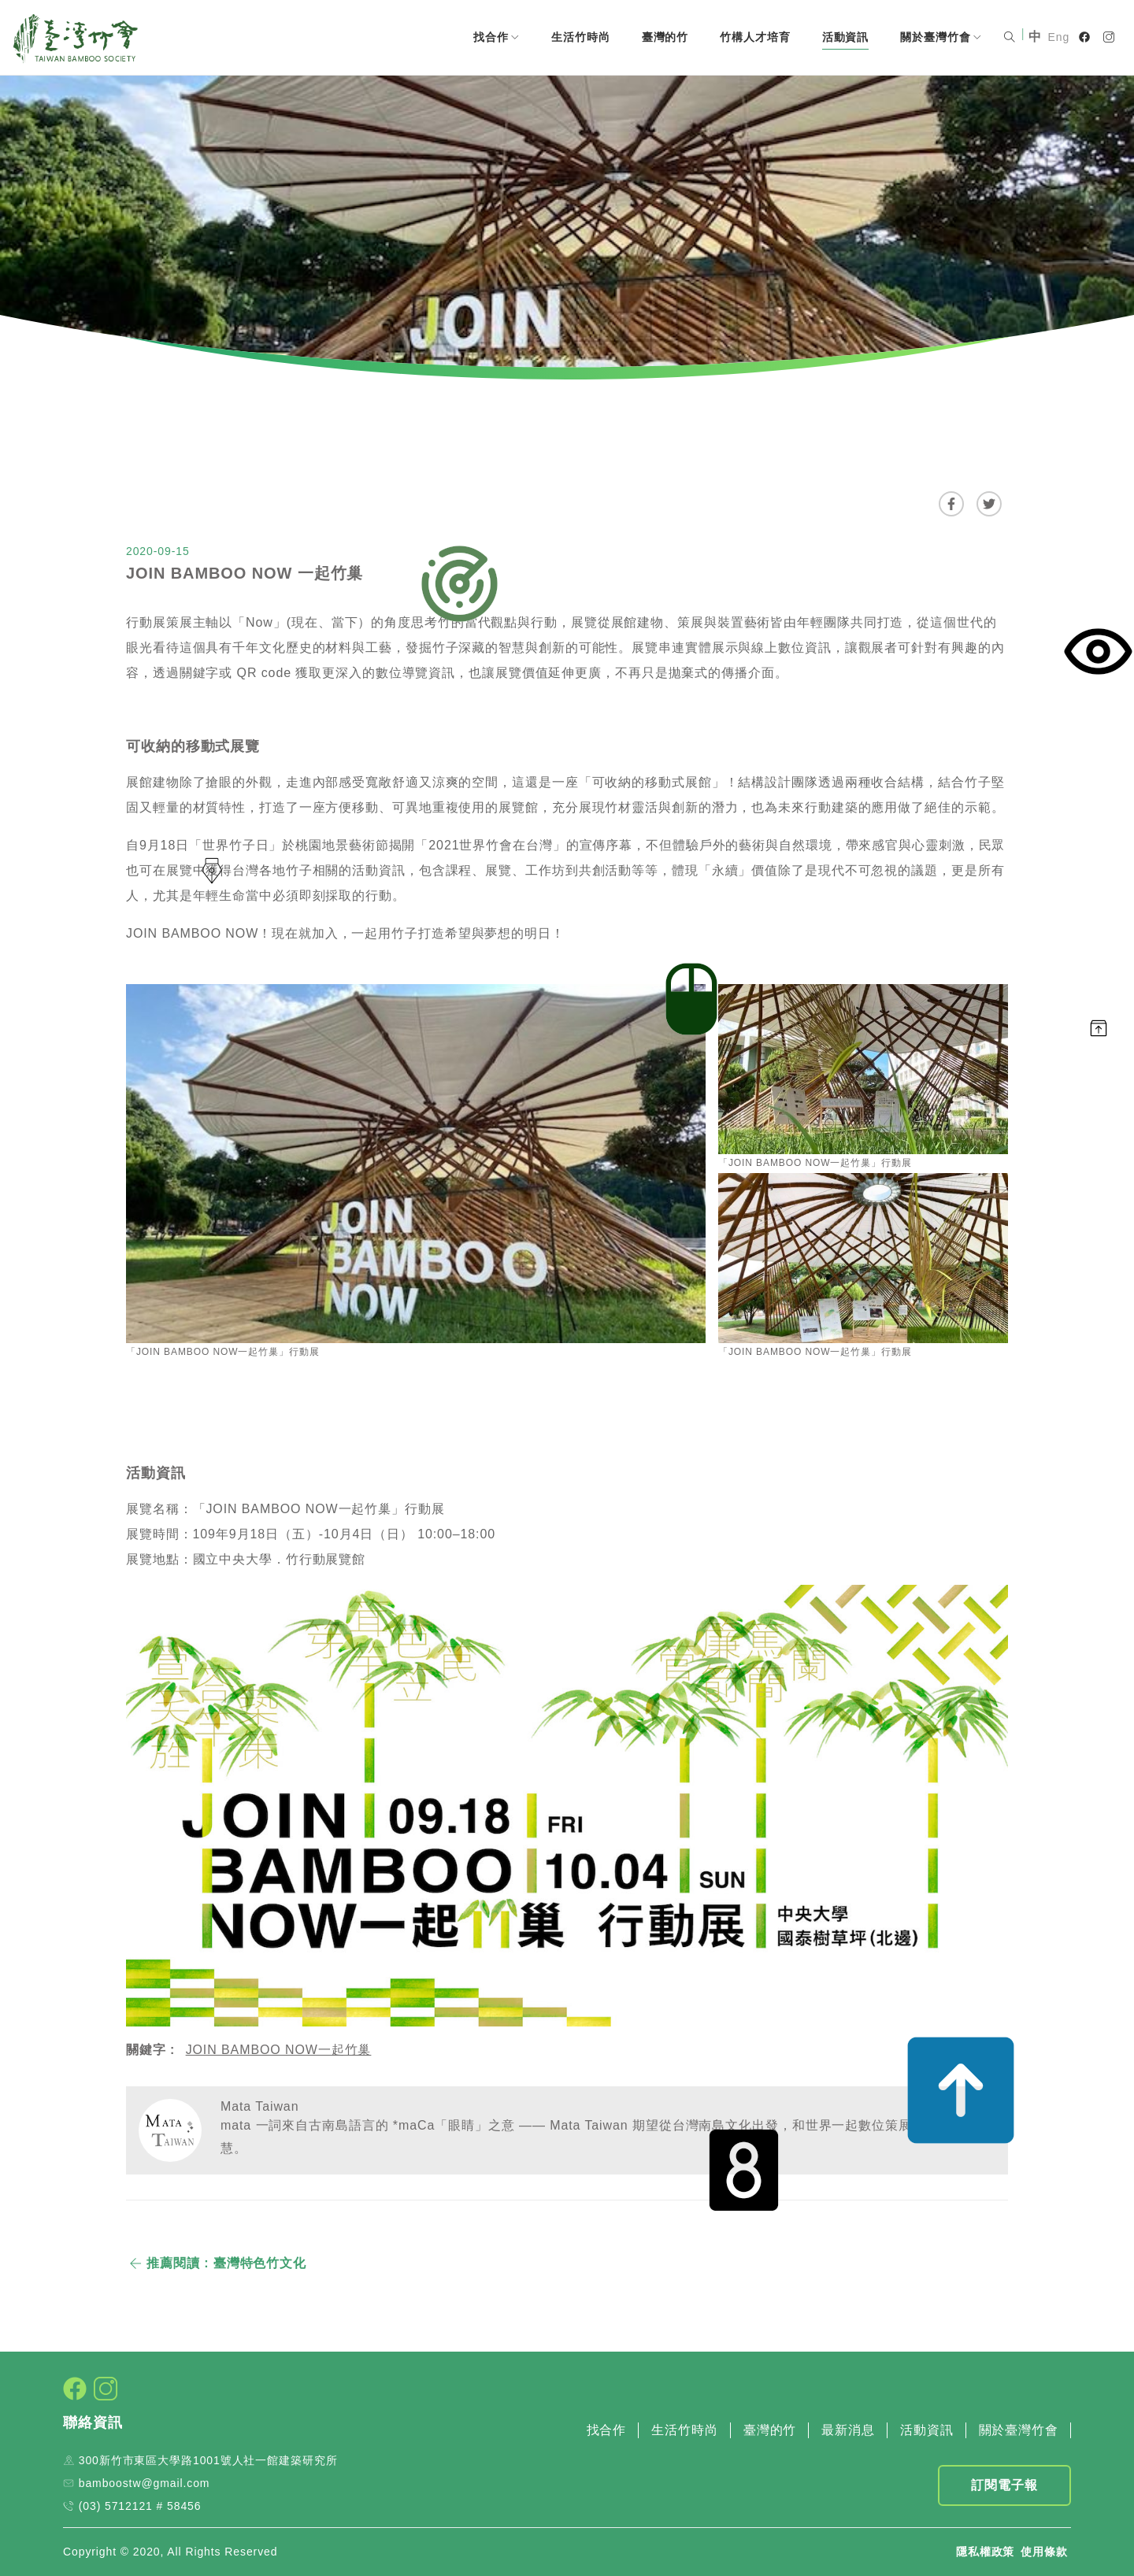  What do you see at coordinates (459, 583) in the screenshot?
I see `scan for nearby devices or signals` at bounding box center [459, 583].